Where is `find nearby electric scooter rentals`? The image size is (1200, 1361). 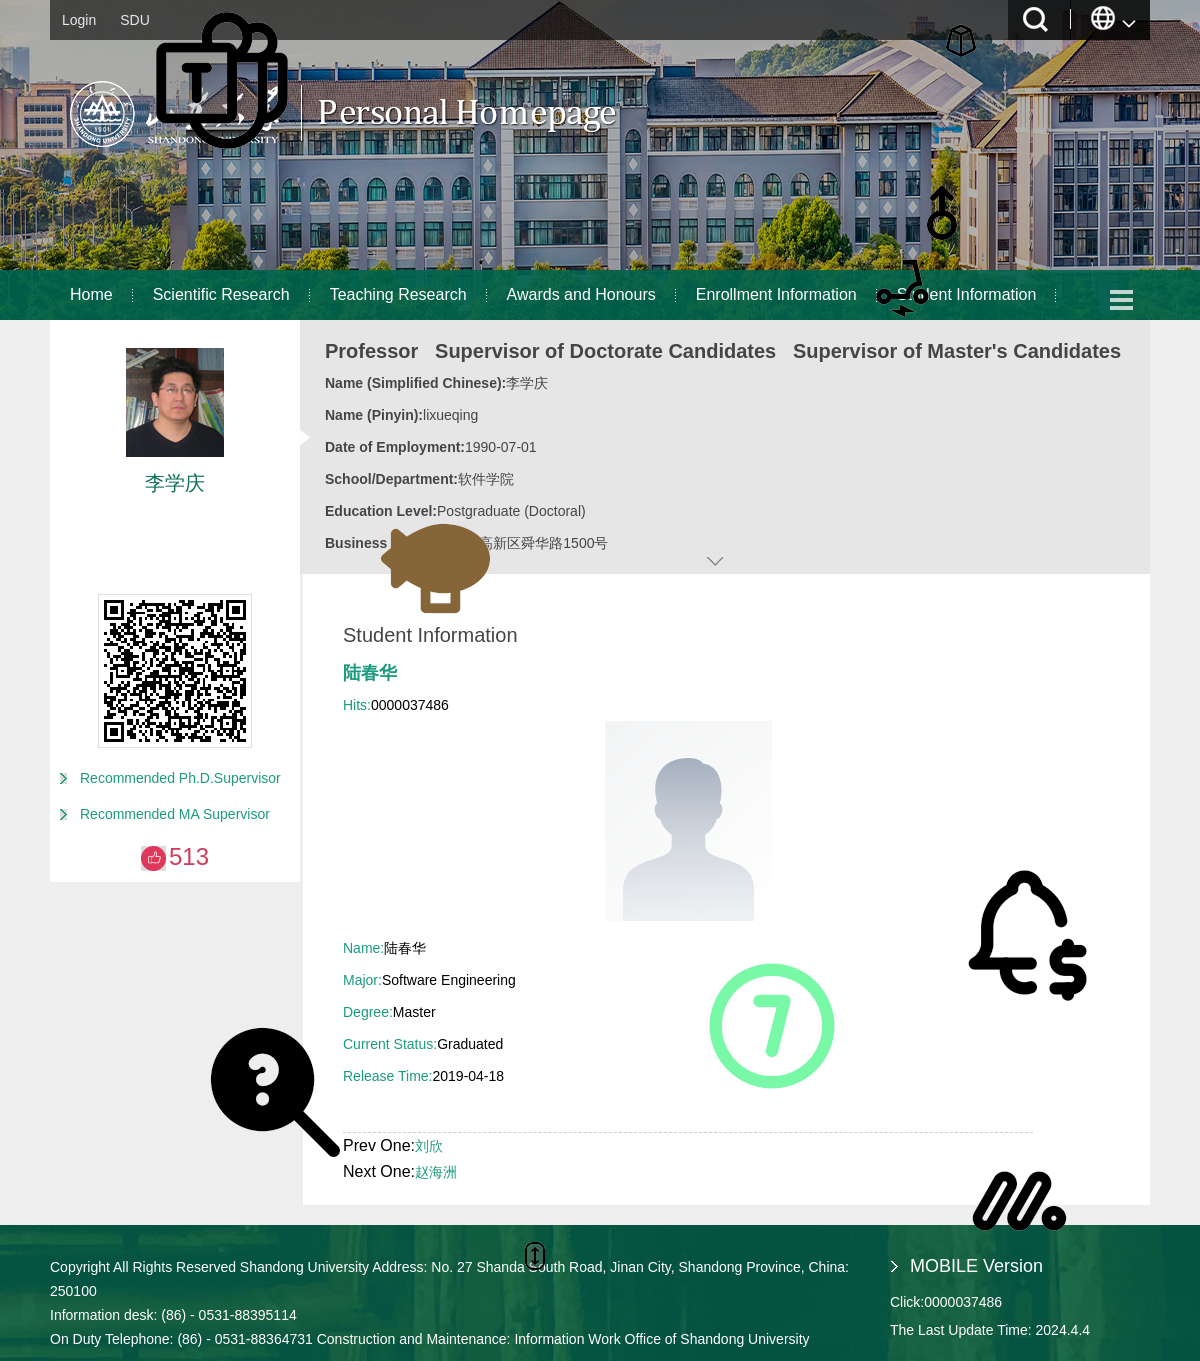
find nearby electric scooter rentals is located at coordinates (902, 288).